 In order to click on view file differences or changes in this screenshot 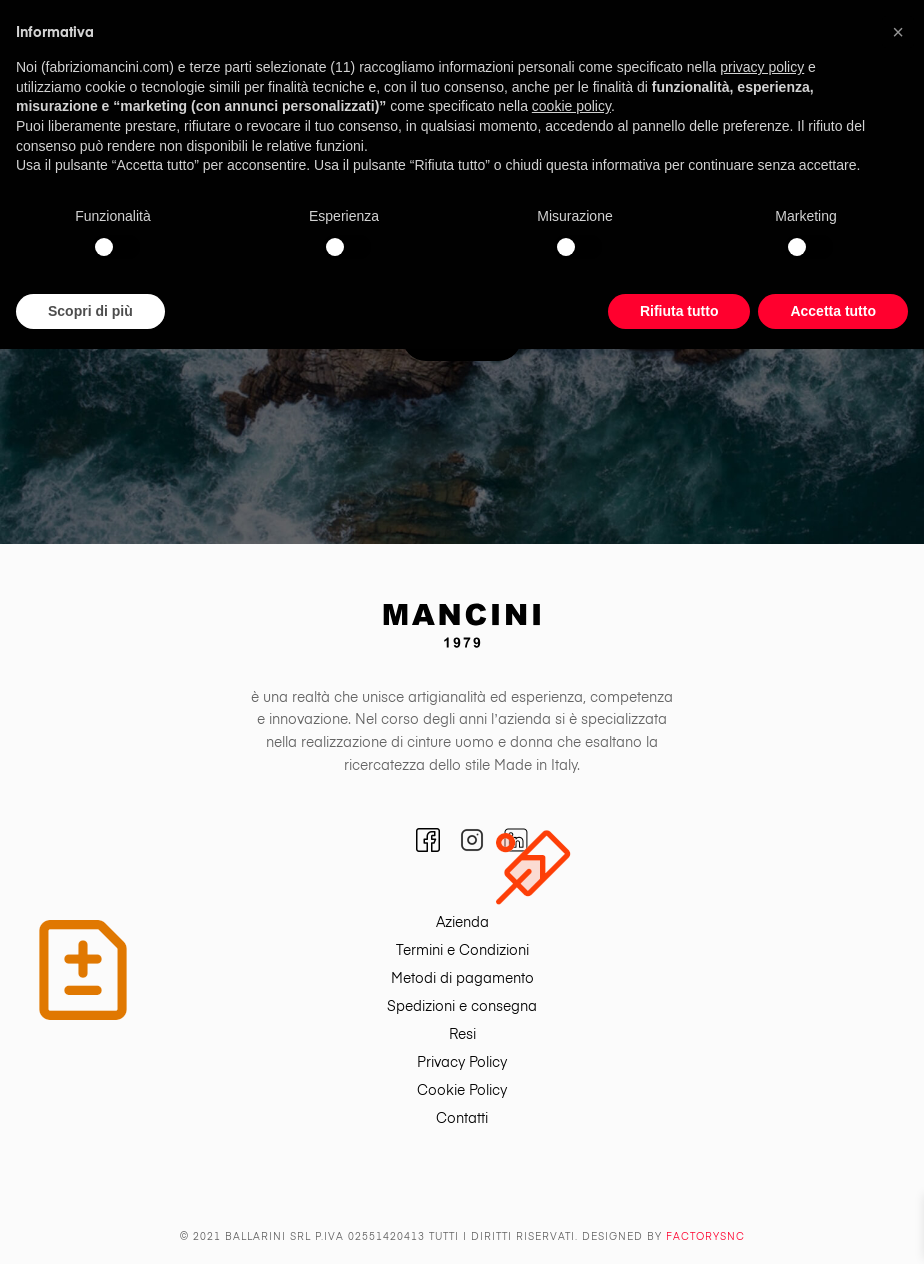, I will do `click(83, 970)`.